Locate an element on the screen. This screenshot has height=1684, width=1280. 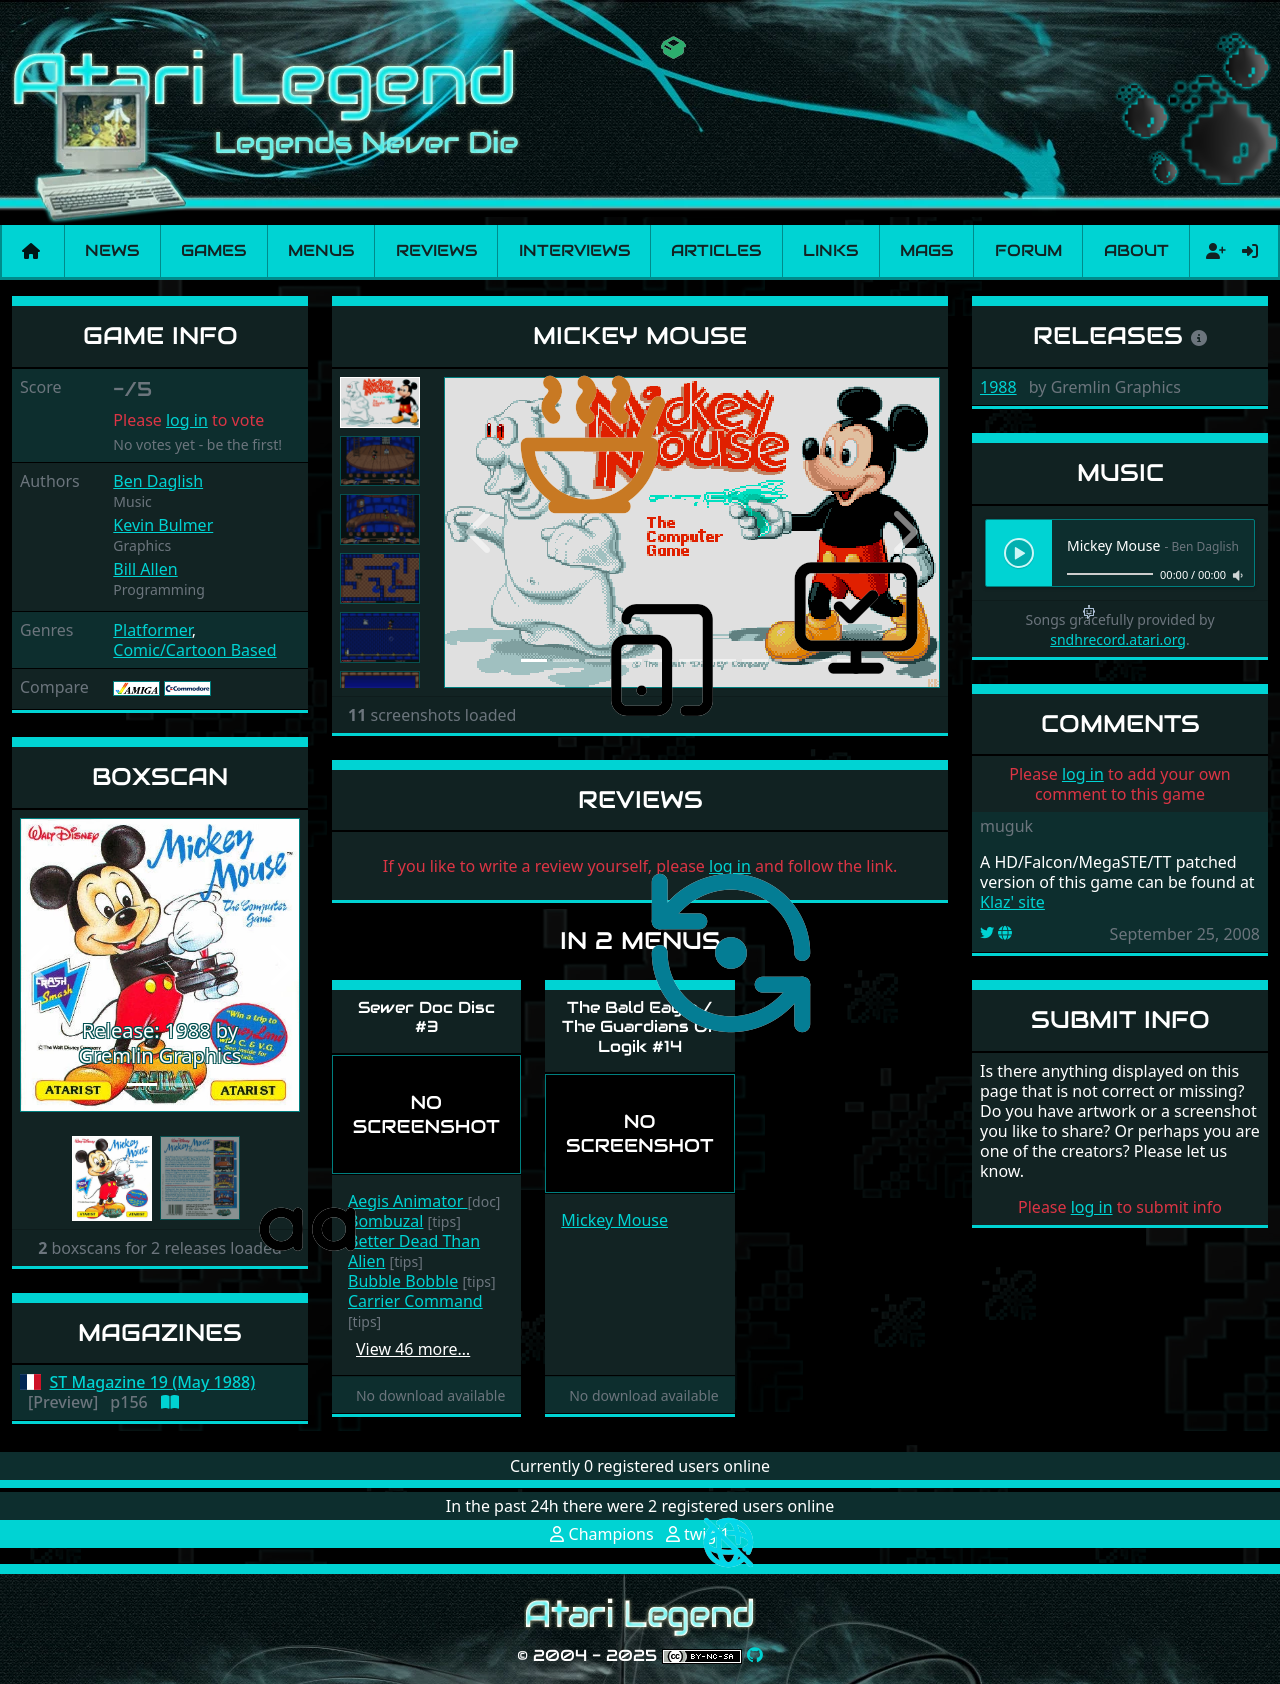
360° view unavailable or disabled is located at coordinates (728, 1542).